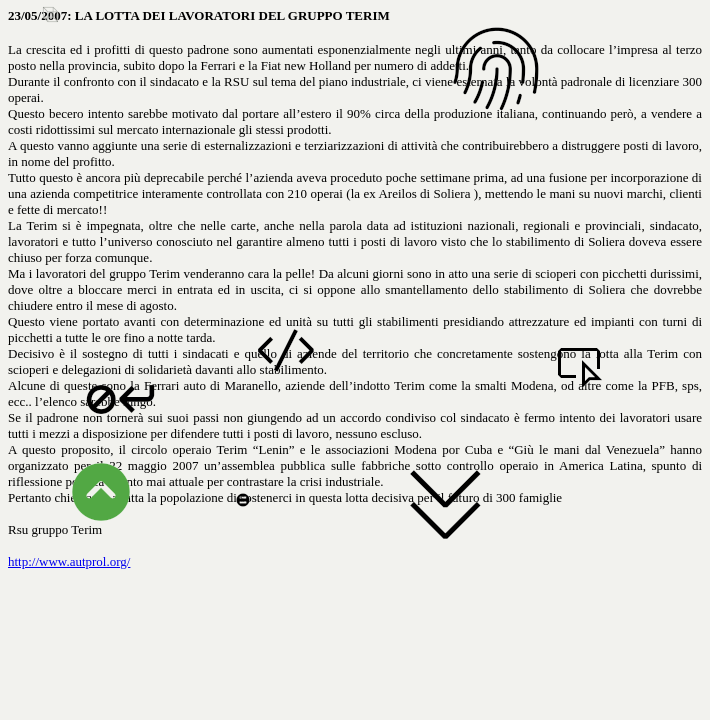  What do you see at coordinates (286, 349) in the screenshot?
I see `view or edit source code` at bounding box center [286, 349].